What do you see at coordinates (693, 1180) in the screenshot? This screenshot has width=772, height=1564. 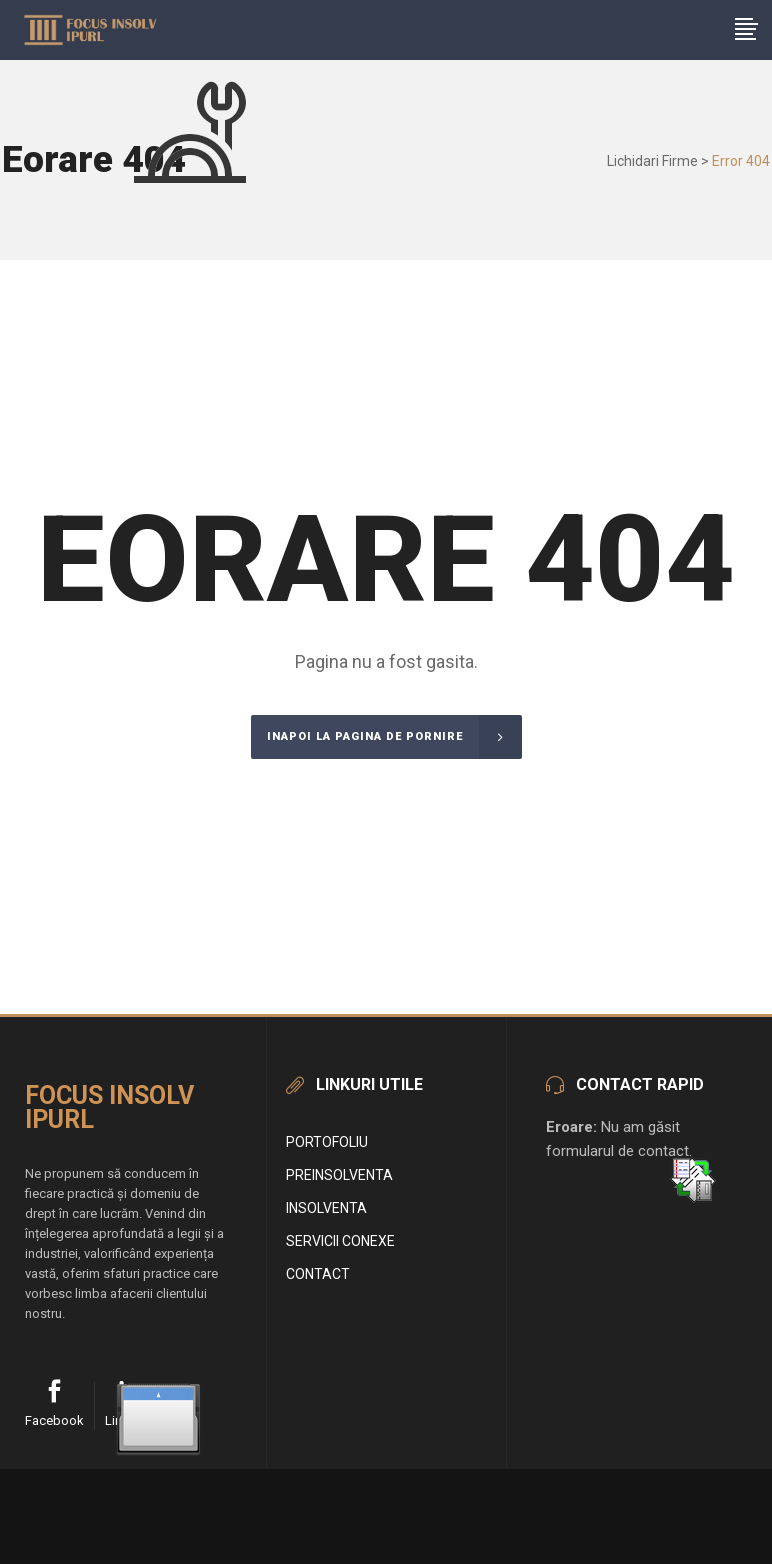 I see `convert between chinese text formats` at bounding box center [693, 1180].